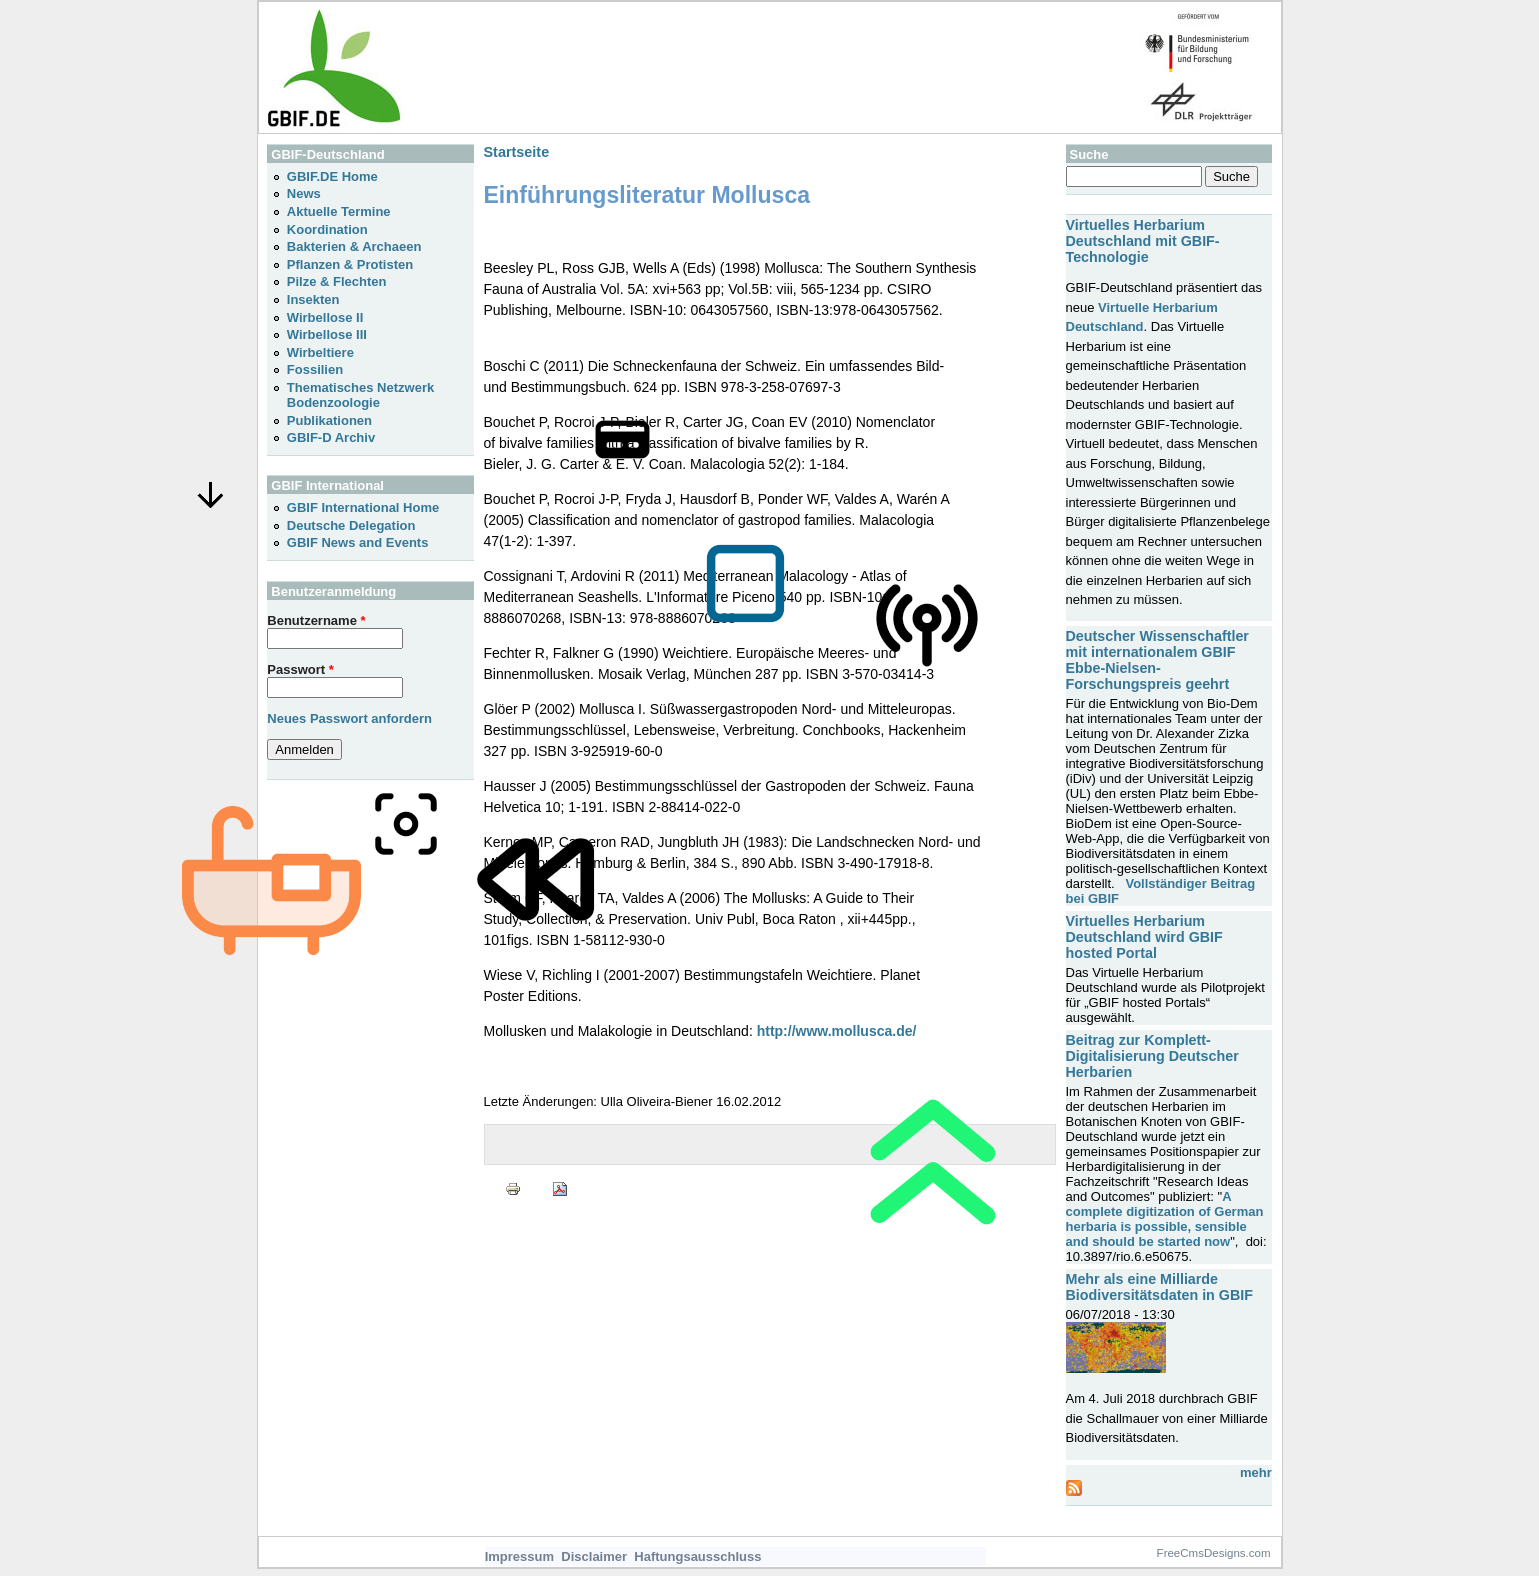 This screenshot has width=1539, height=1576. What do you see at coordinates (745, 583) in the screenshot?
I see `stop media playback` at bounding box center [745, 583].